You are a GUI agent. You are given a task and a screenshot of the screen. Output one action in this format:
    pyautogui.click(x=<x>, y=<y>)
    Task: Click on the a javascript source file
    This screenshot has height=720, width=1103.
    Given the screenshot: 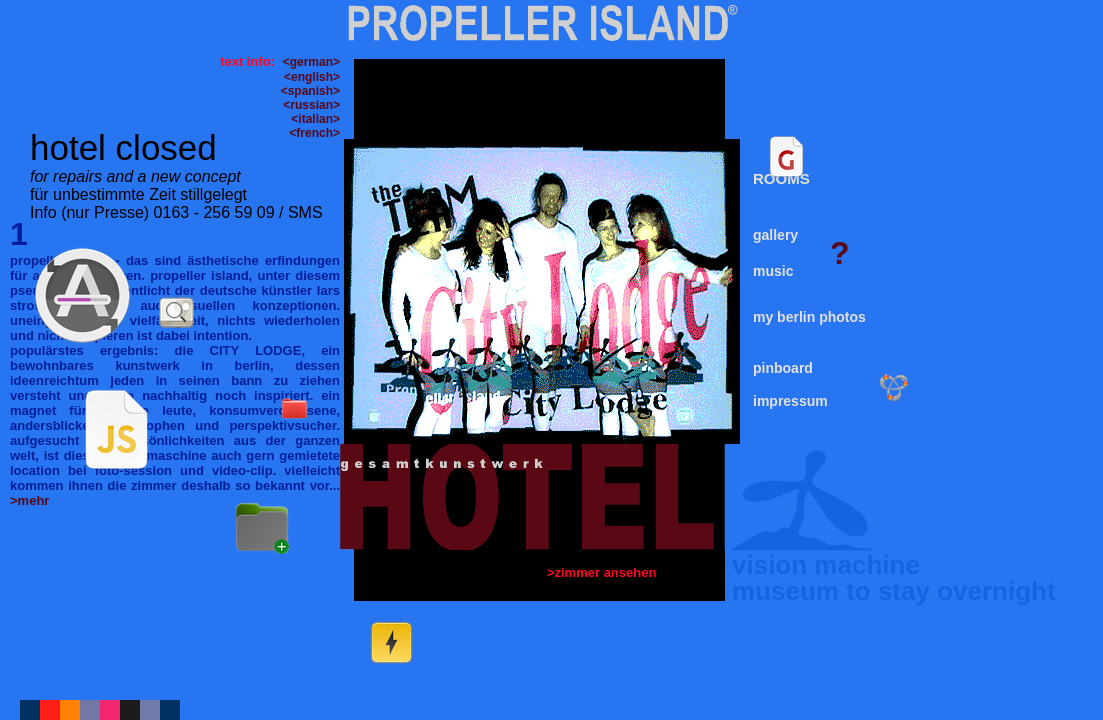 What is the action you would take?
    pyautogui.click(x=116, y=429)
    